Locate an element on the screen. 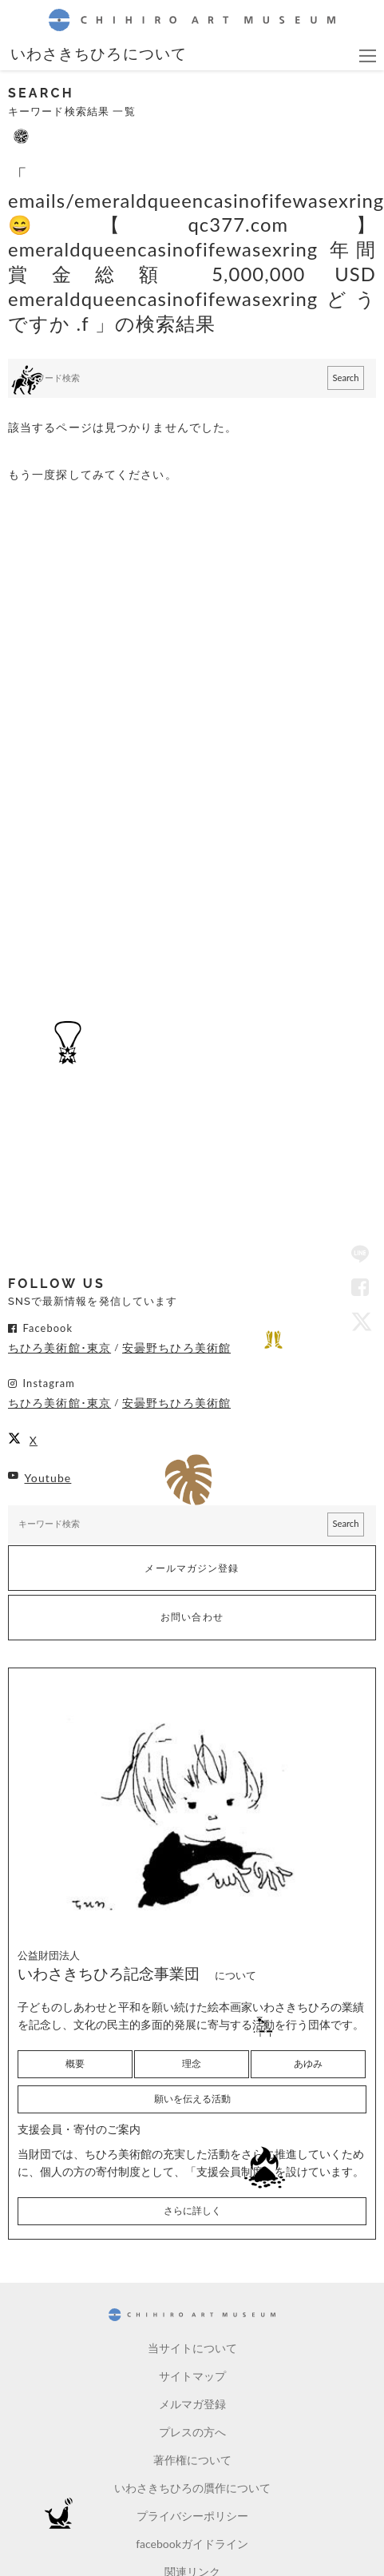  browse jewelry or accessories is located at coordinates (68, 1043).